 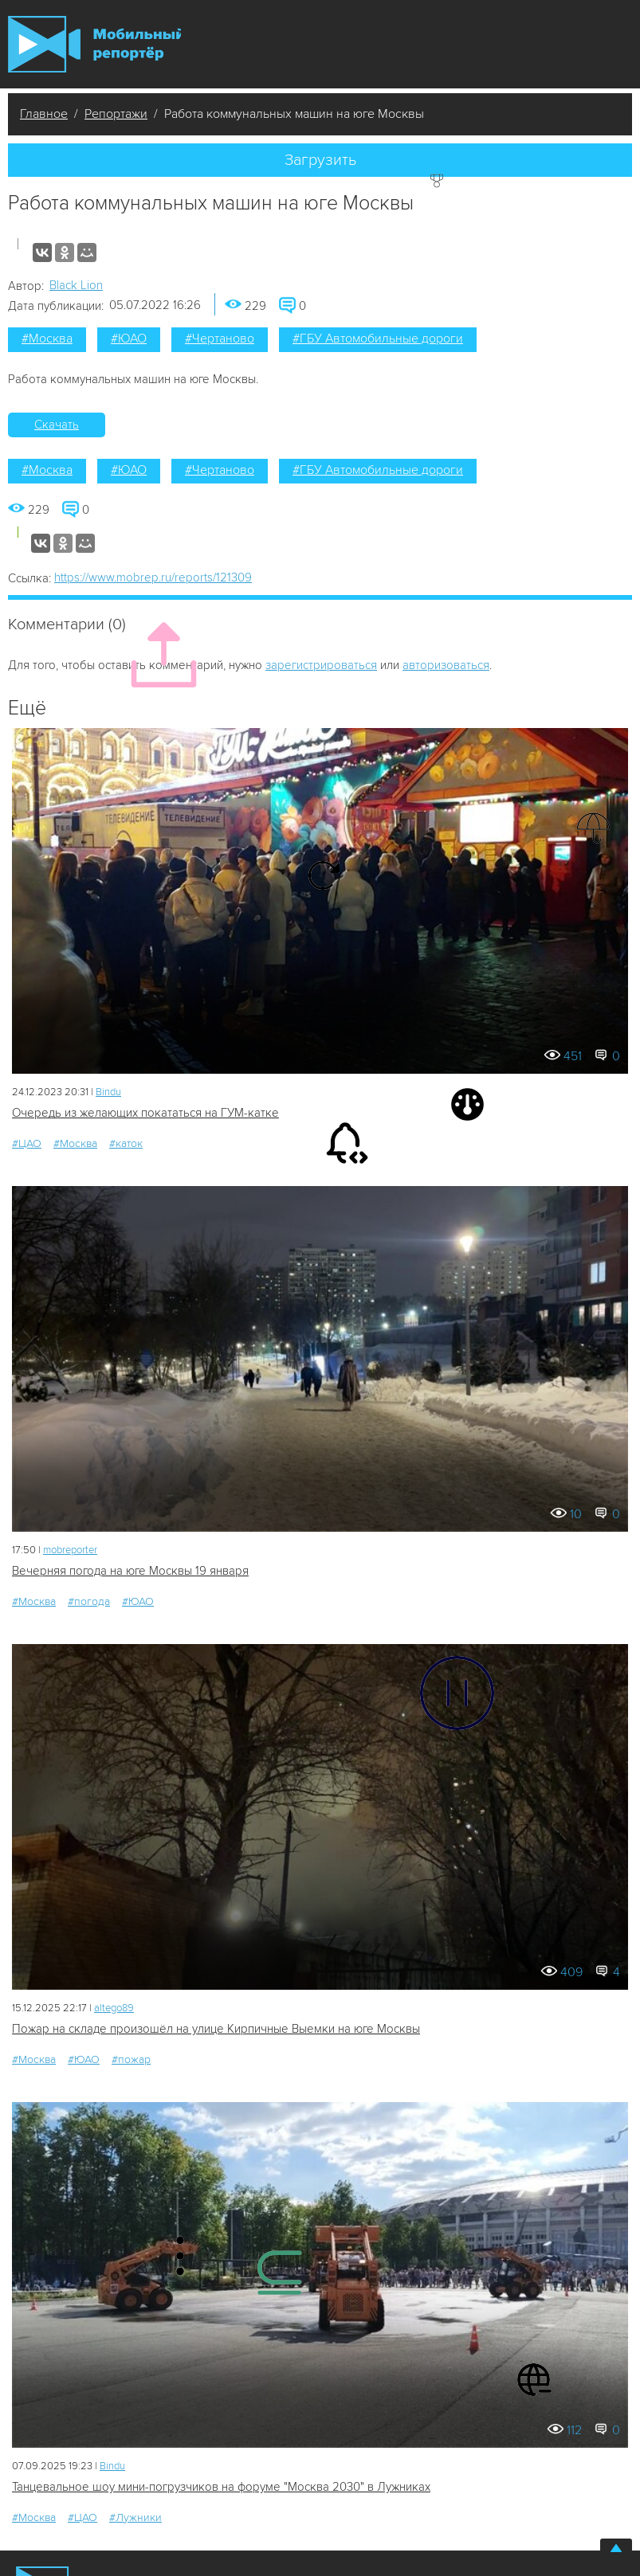 I want to click on view dashboard or control panel, so click(x=467, y=1104).